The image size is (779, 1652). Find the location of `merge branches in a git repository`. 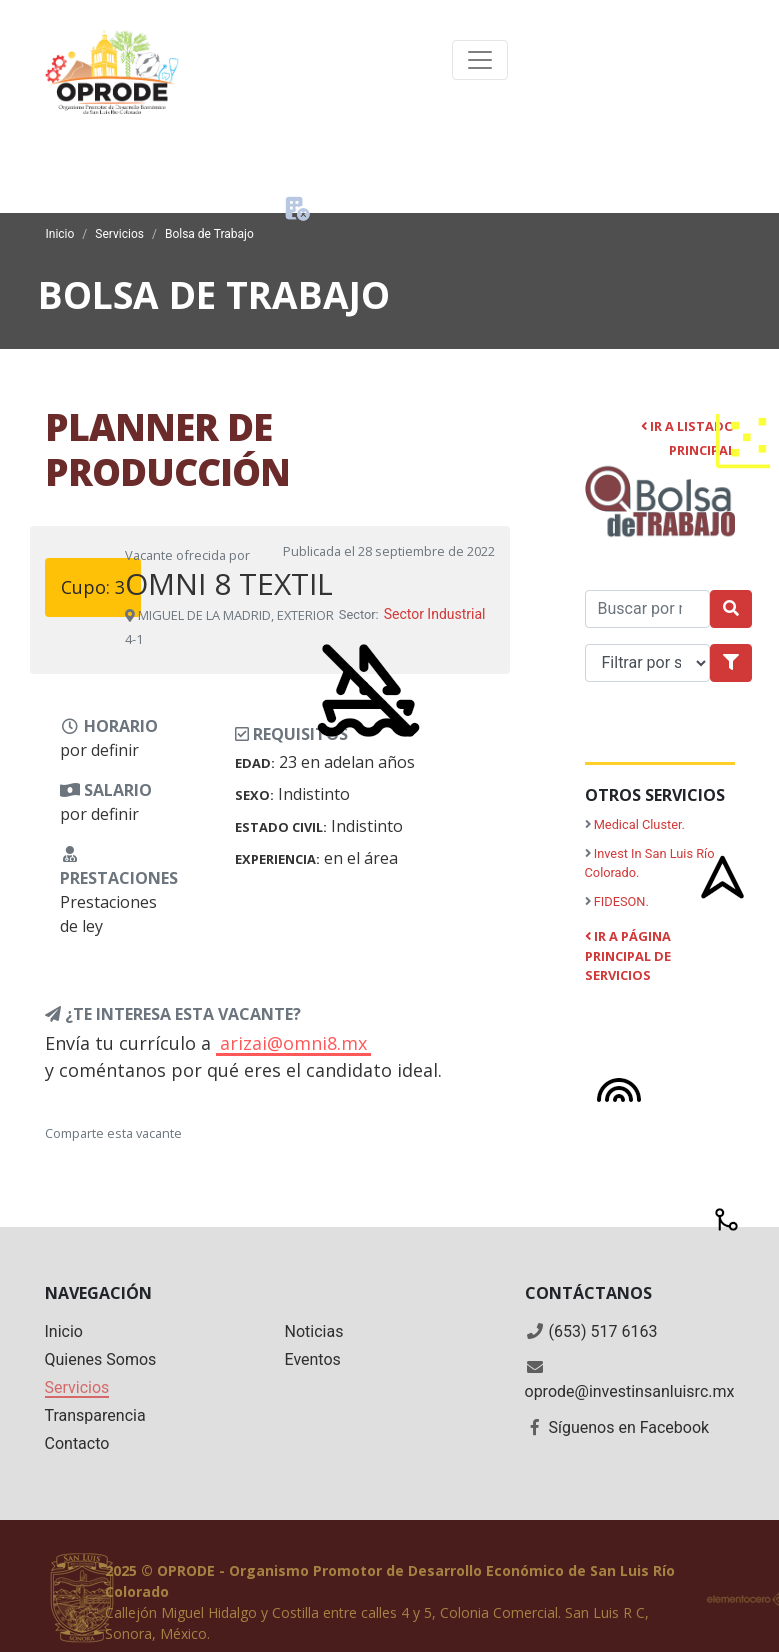

merge branches in a git repository is located at coordinates (726, 1219).